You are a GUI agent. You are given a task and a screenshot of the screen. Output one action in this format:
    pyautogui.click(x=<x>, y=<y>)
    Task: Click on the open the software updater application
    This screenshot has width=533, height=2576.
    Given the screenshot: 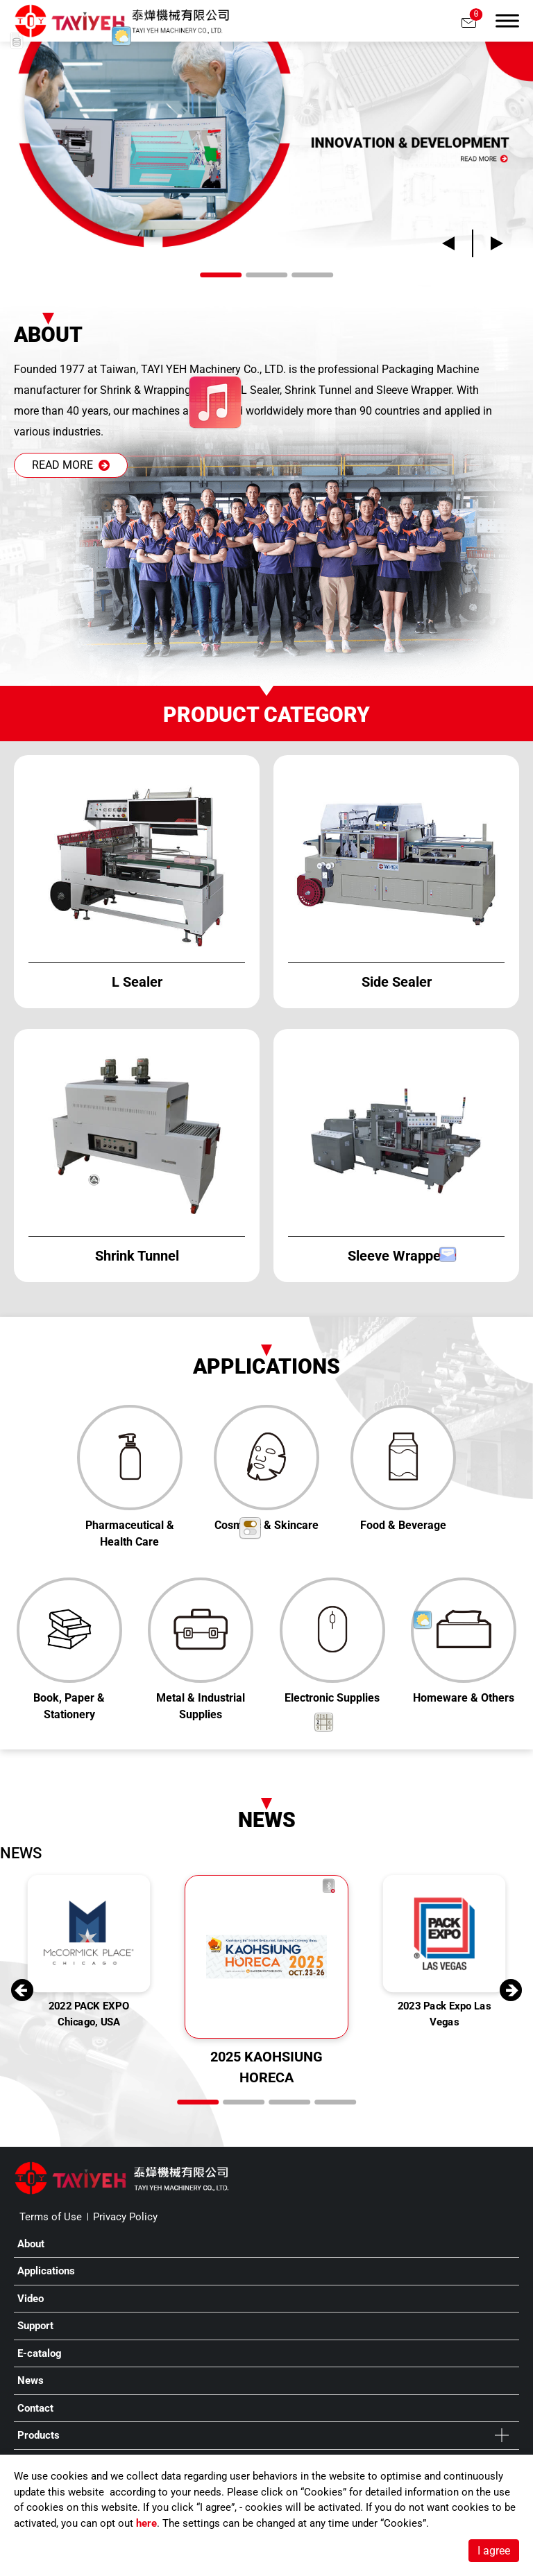 What is the action you would take?
    pyautogui.click(x=94, y=1179)
    